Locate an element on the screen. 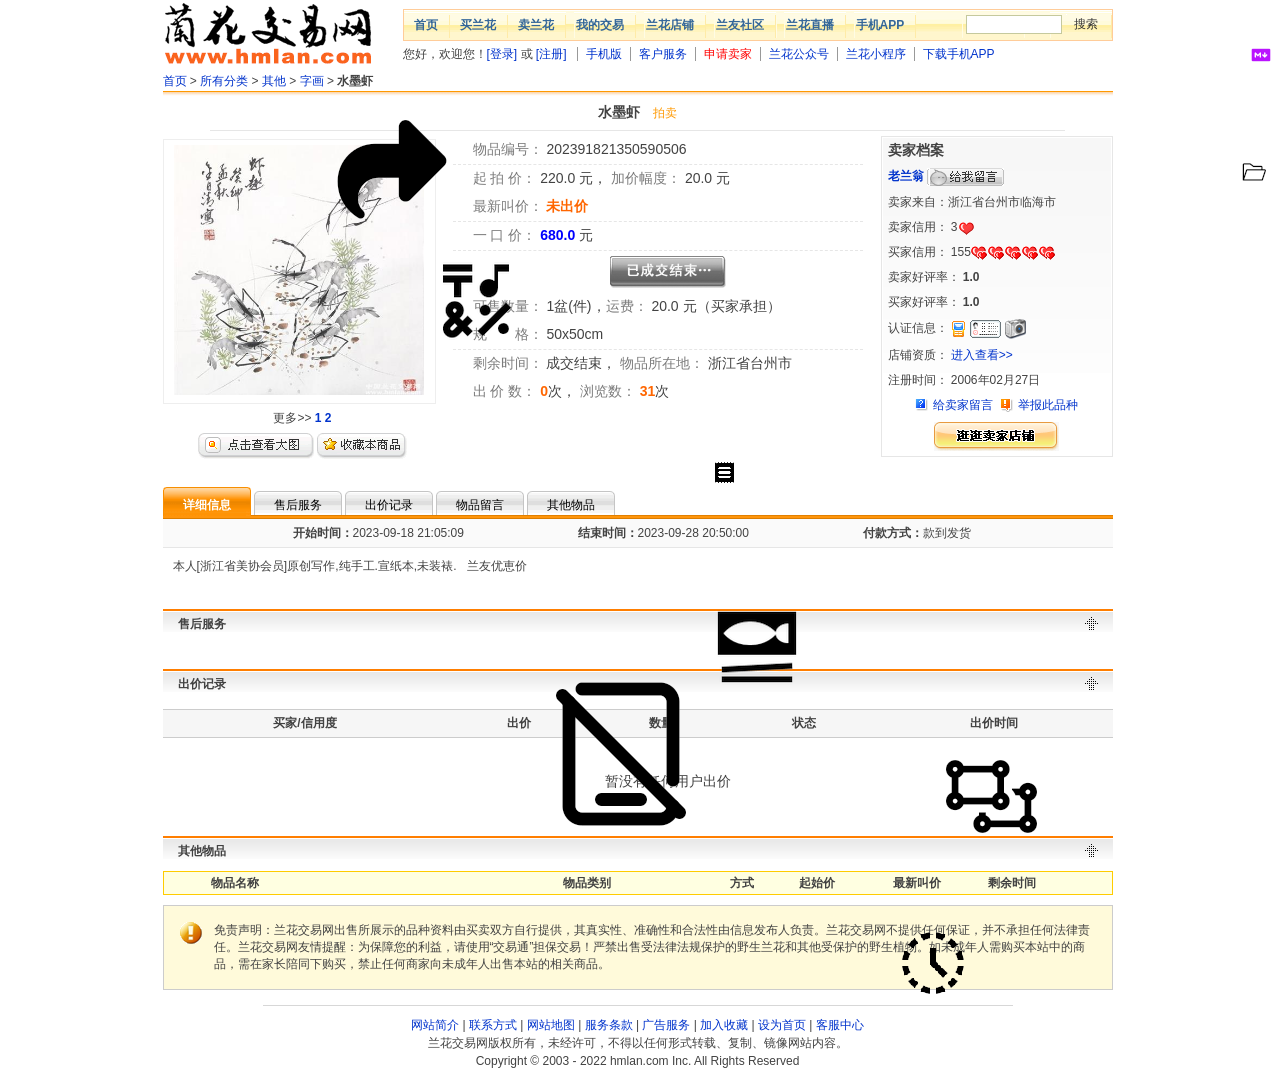  indicates markdown formatting is supported is located at coordinates (1261, 55).